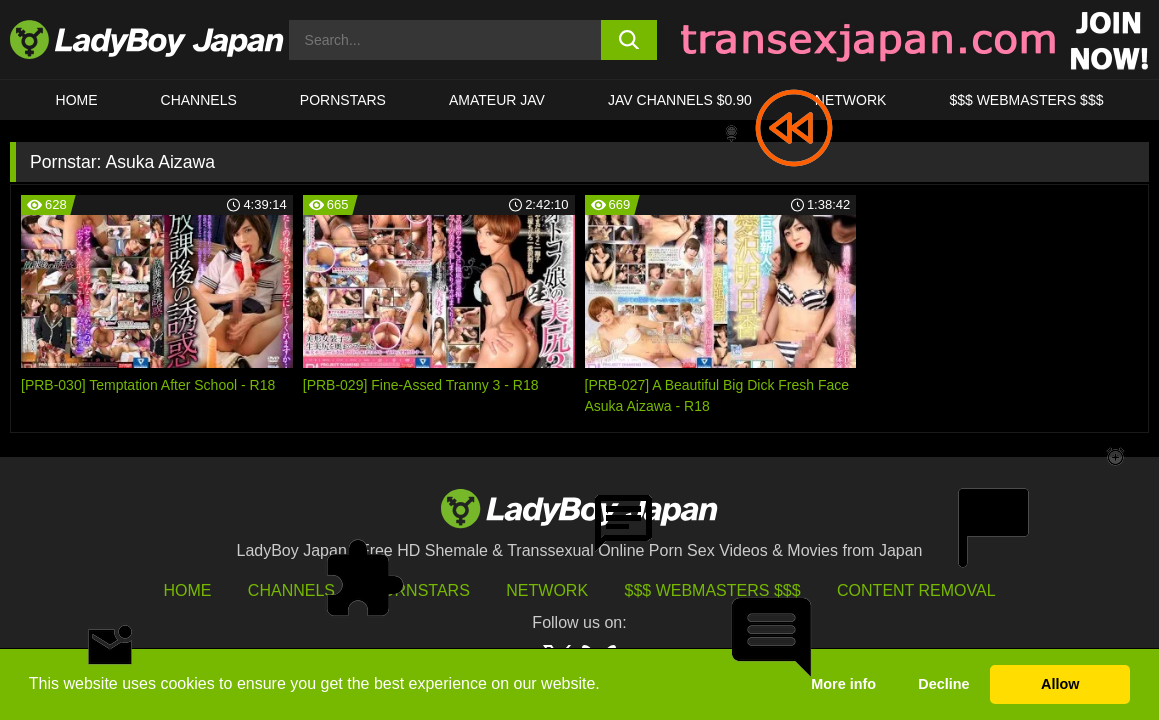 Image resolution: width=1159 pixels, height=720 pixels. I want to click on access browser extensions, so click(363, 579).